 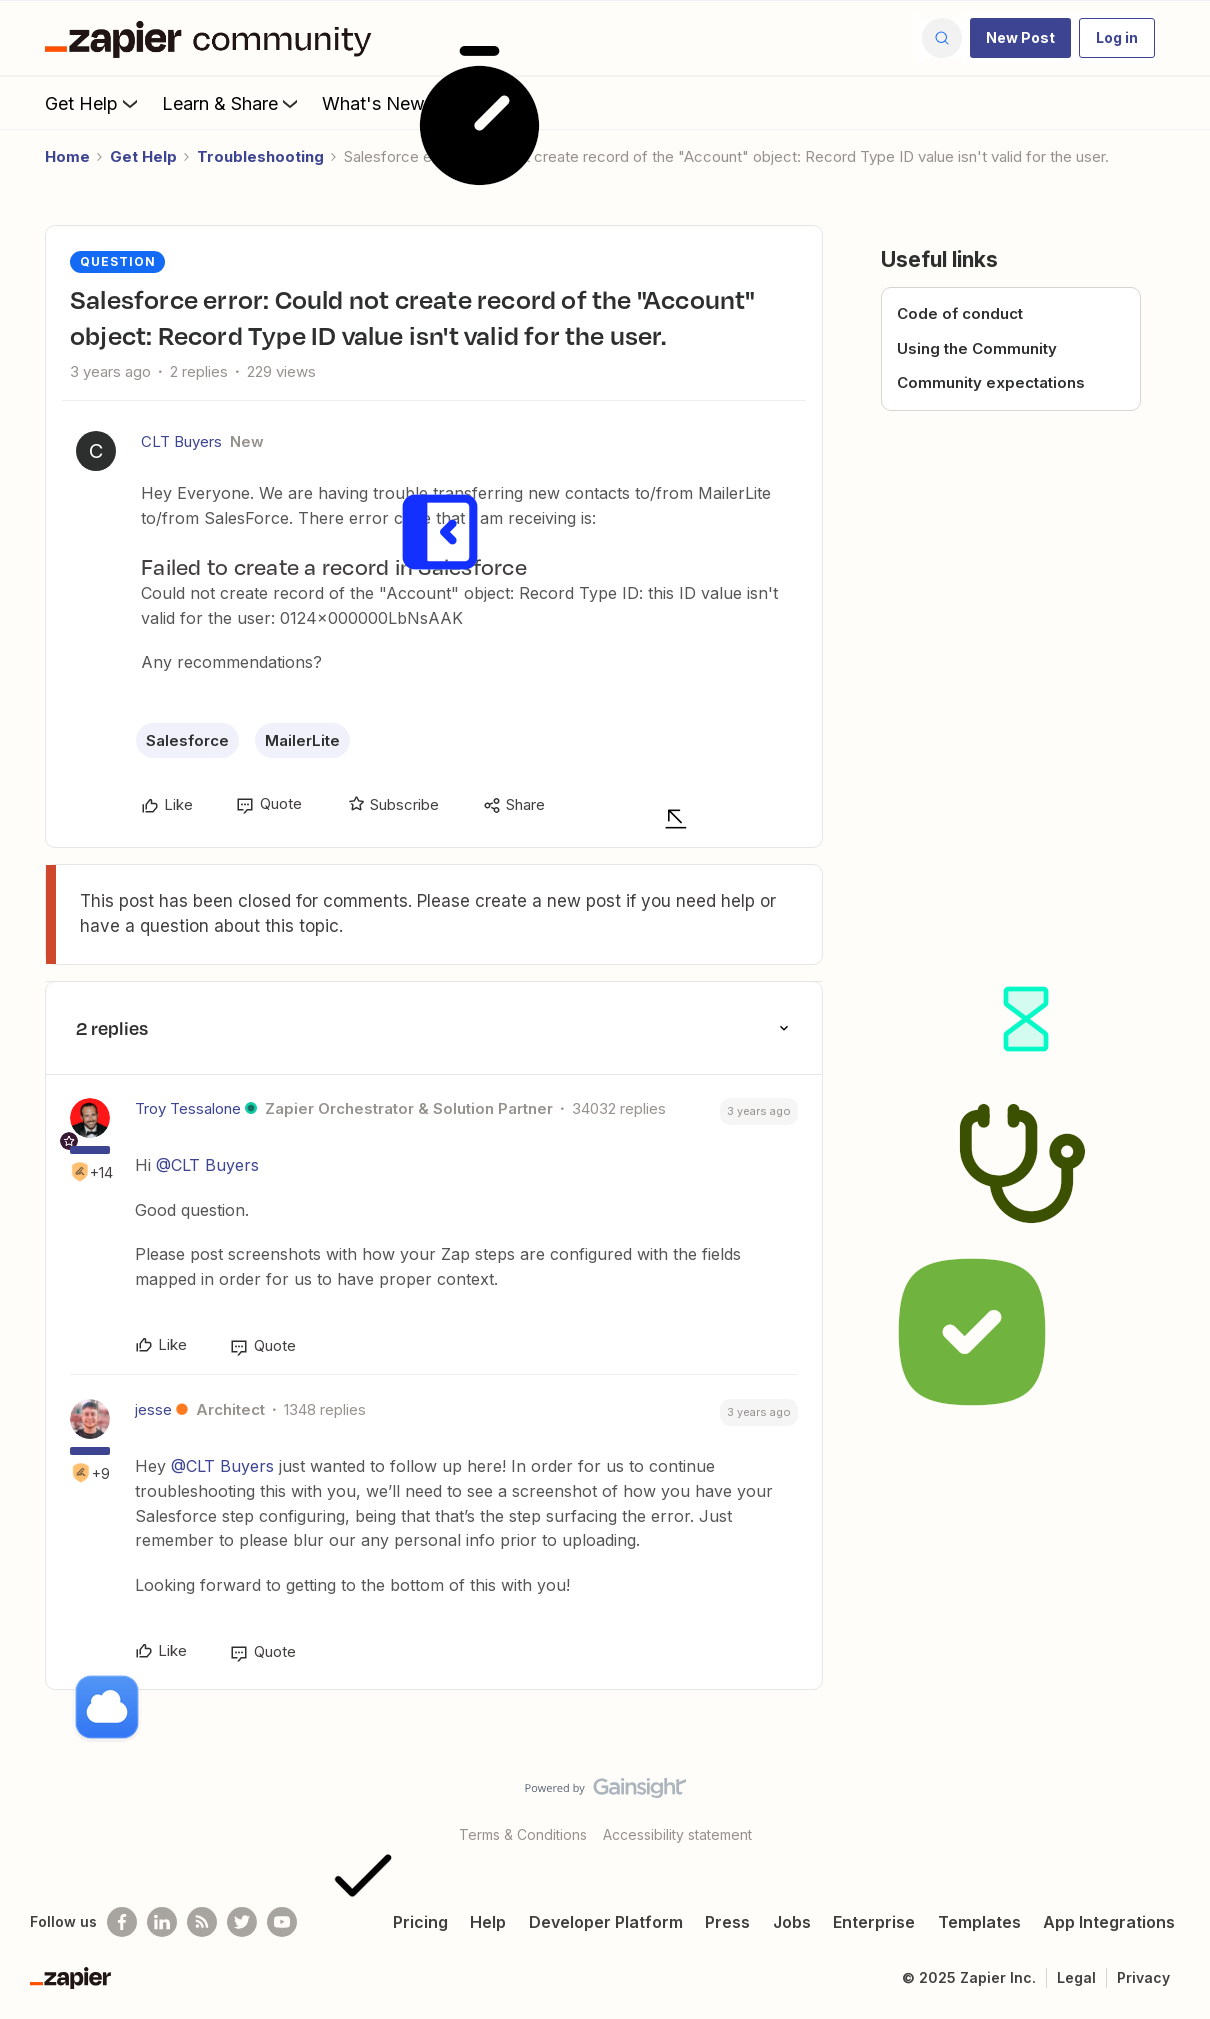 What do you see at coordinates (479, 120) in the screenshot?
I see `set a countdown timer` at bounding box center [479, 120].